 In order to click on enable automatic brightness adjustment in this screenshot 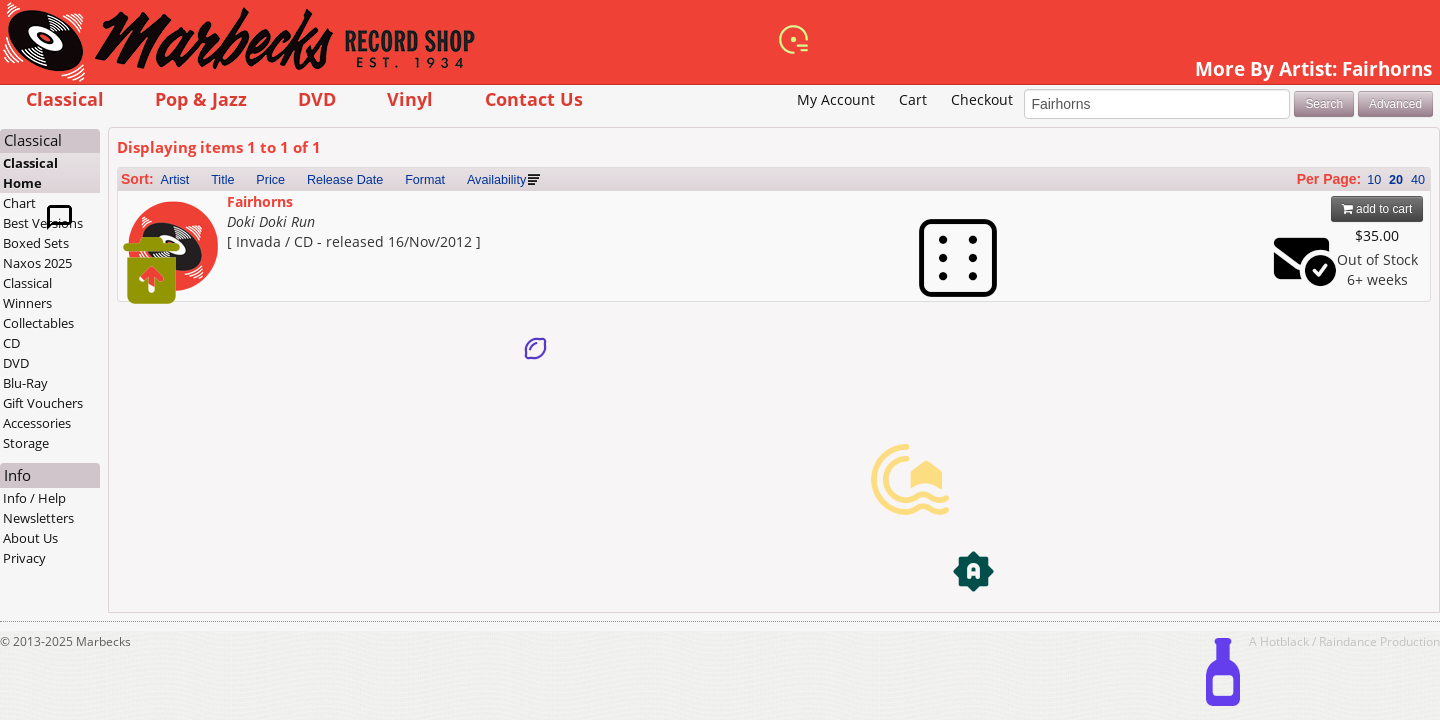, I will do `click(973, 571)`.